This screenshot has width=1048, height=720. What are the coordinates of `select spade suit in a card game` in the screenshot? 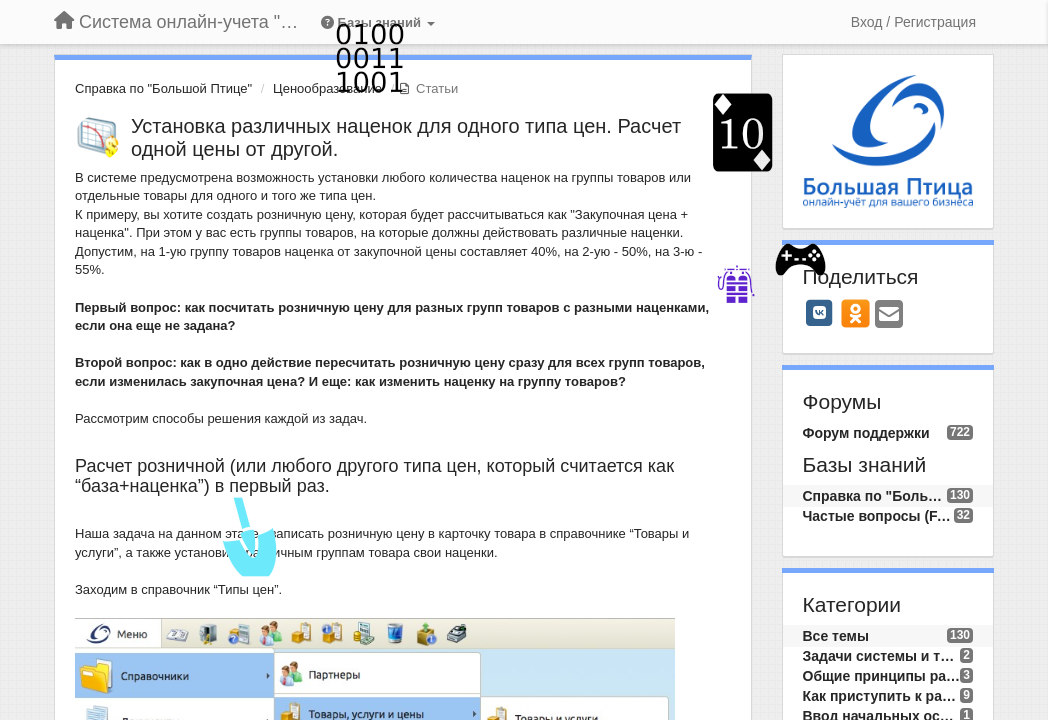 It's located at (247, 537).